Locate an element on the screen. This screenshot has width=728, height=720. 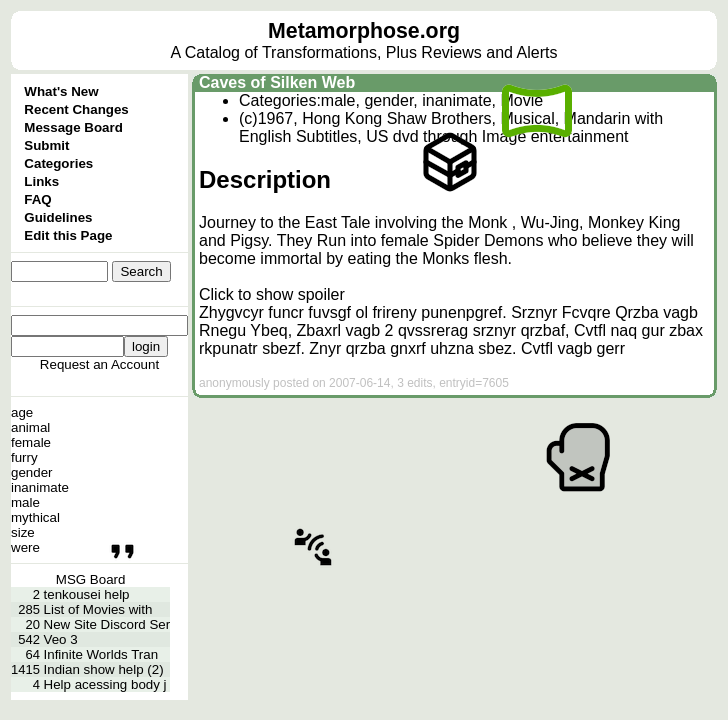
connect with others remotely or contactlessly is located at coordinates (313, 547).